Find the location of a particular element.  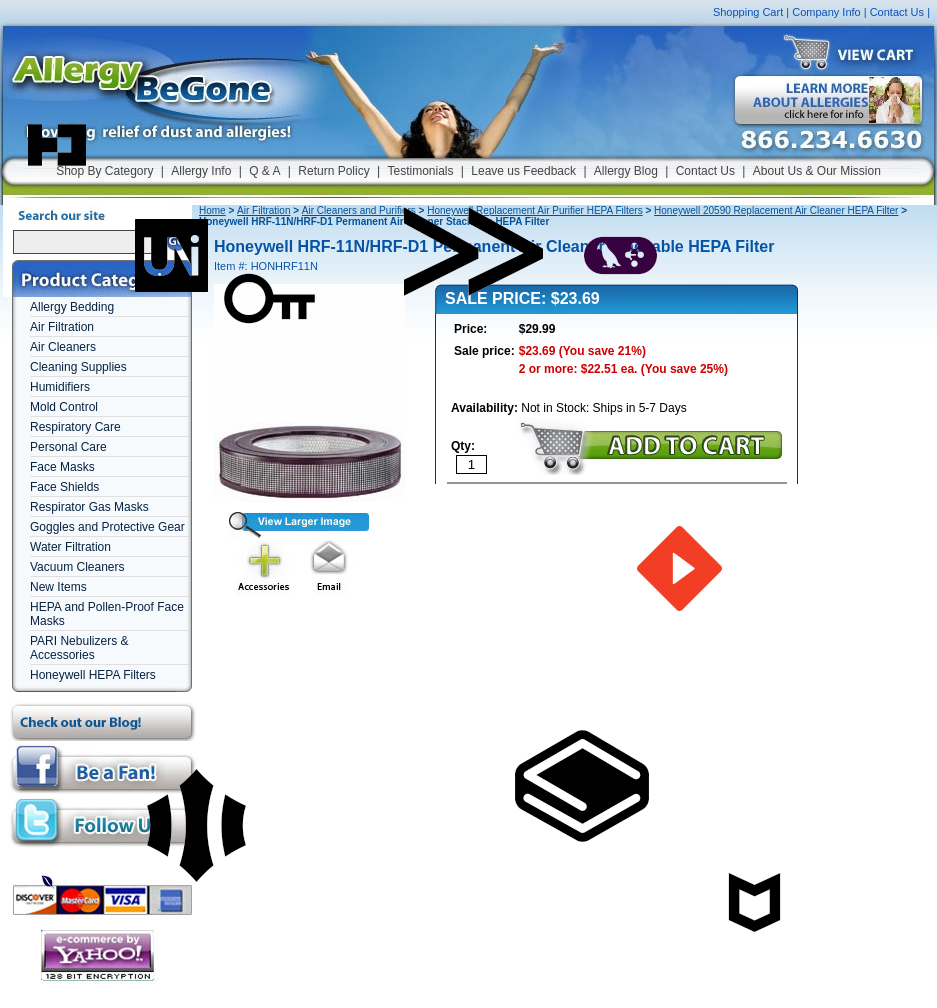

unicode consortium logo is located at coordinates (171, 255).